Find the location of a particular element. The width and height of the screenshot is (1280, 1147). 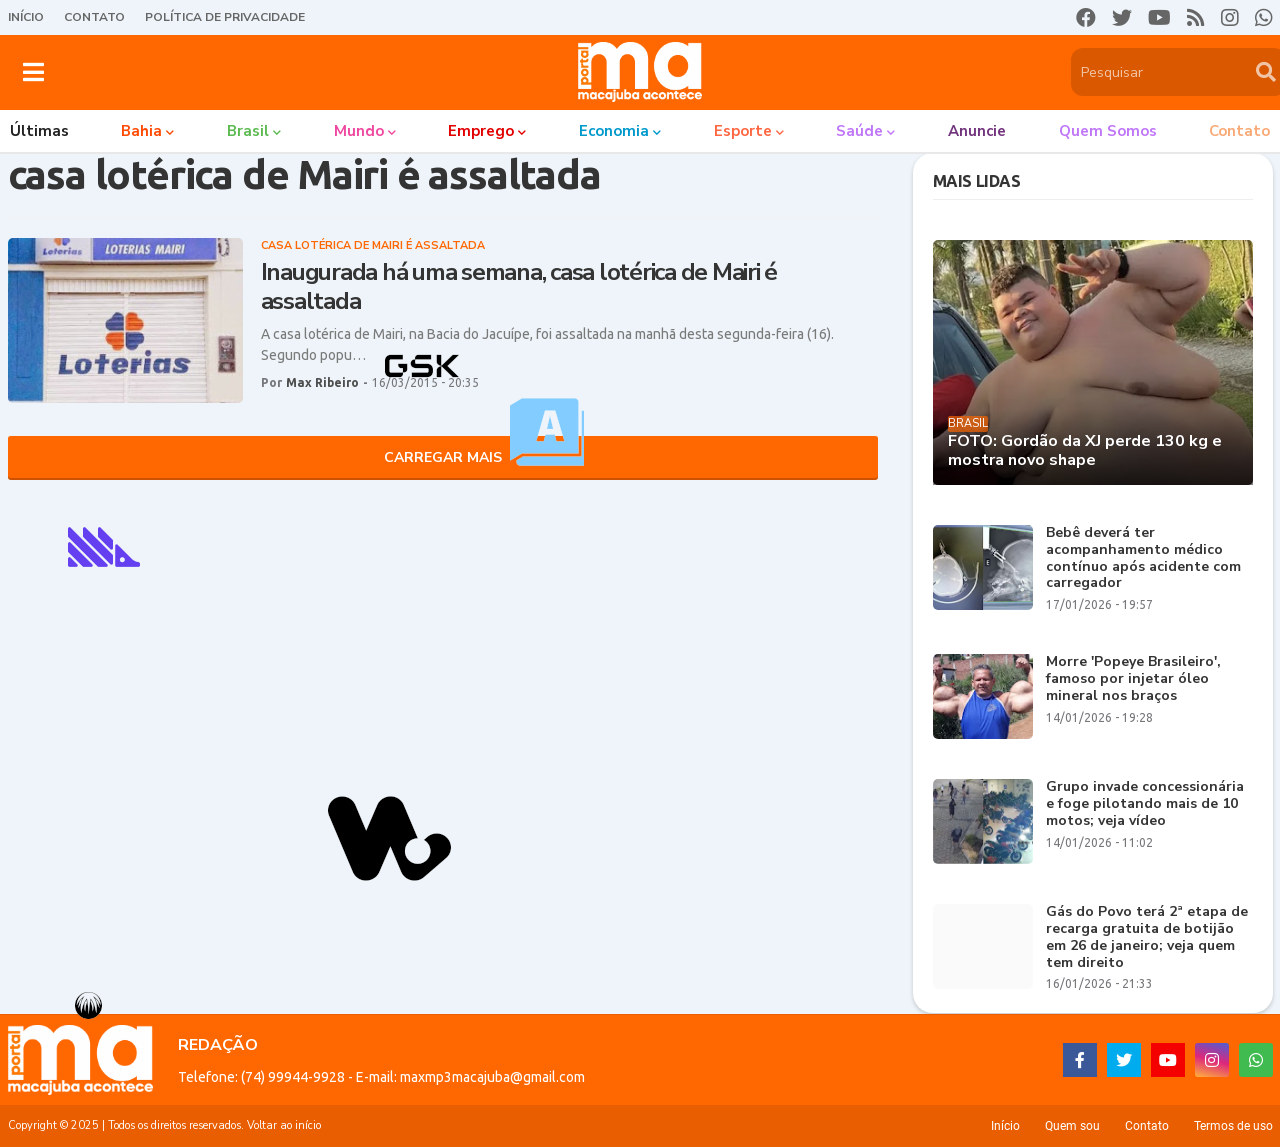

GSK (GlaxoSmithKline) company logo is located at coordinates (422, 366).